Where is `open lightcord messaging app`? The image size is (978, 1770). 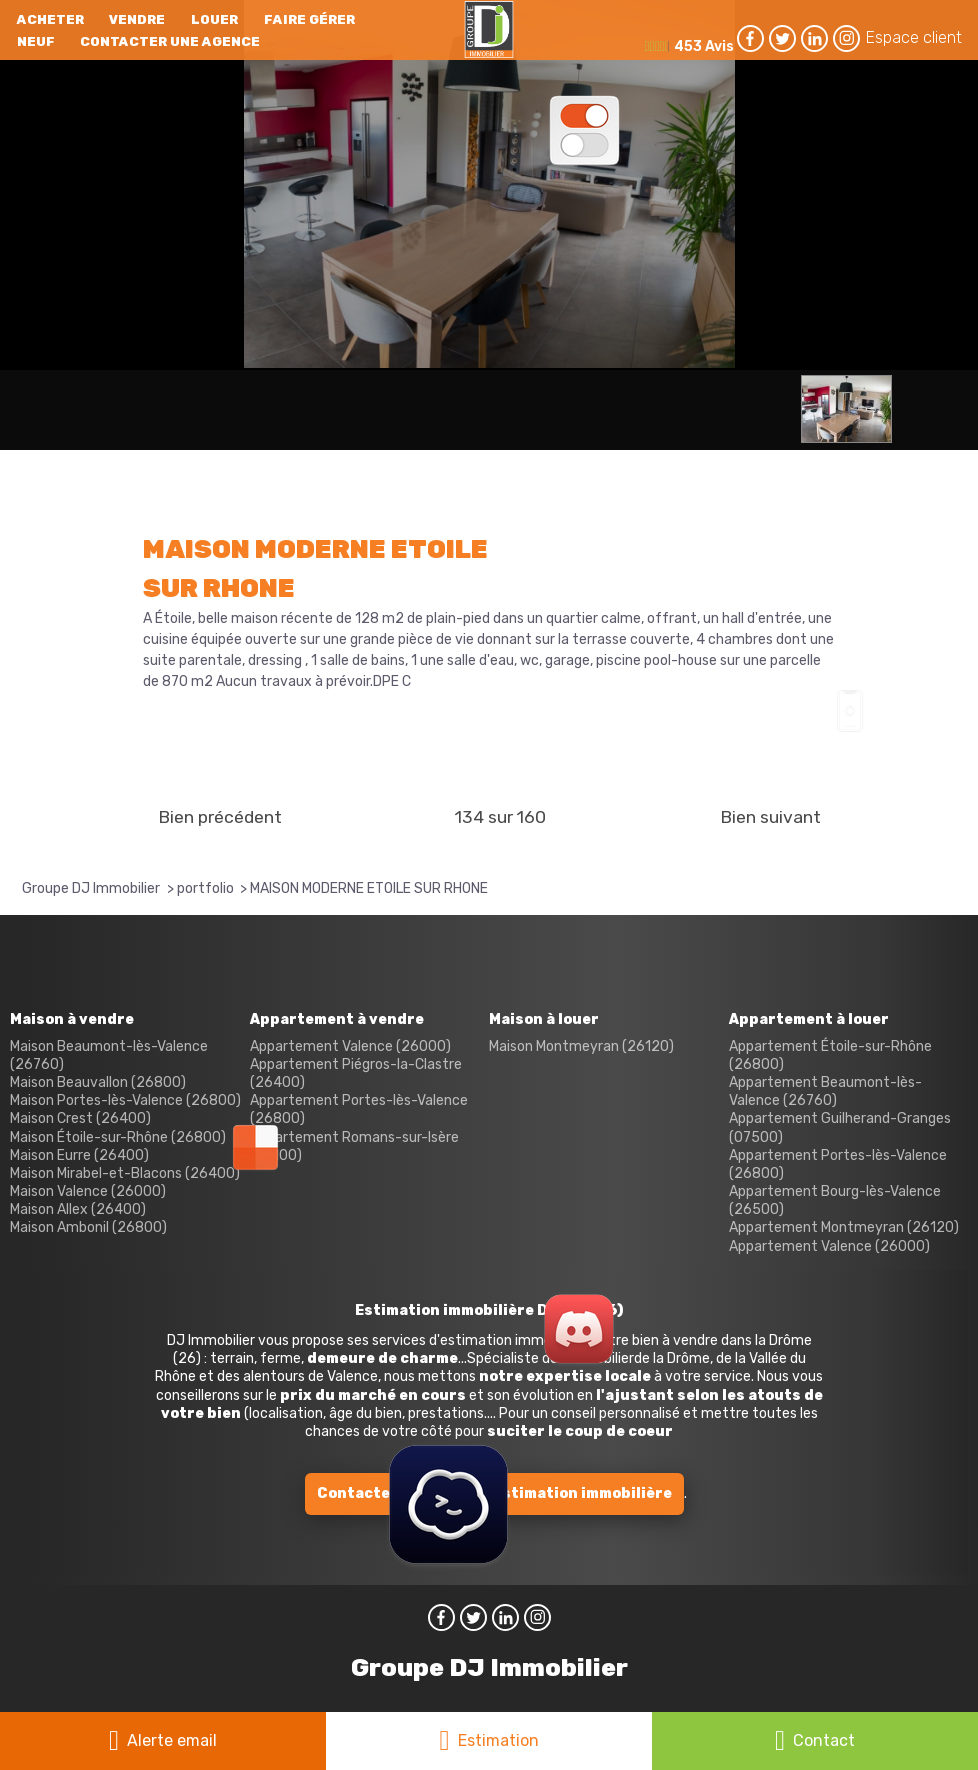
open lightcord messaging app is located at coordinates (579, 1329).